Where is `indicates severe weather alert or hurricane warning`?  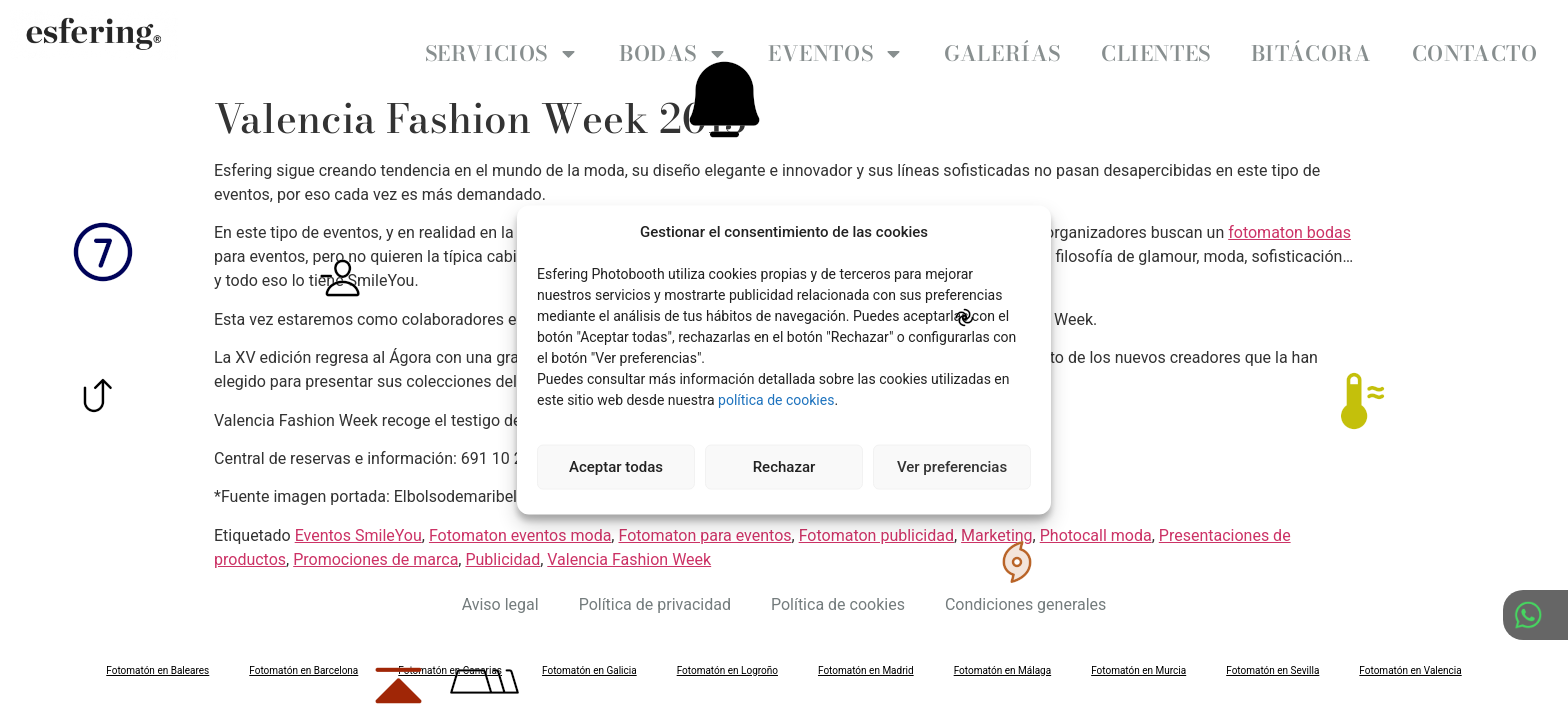
indicates severe weather alert or hurricane warning is located at coordinates (1017, 562).